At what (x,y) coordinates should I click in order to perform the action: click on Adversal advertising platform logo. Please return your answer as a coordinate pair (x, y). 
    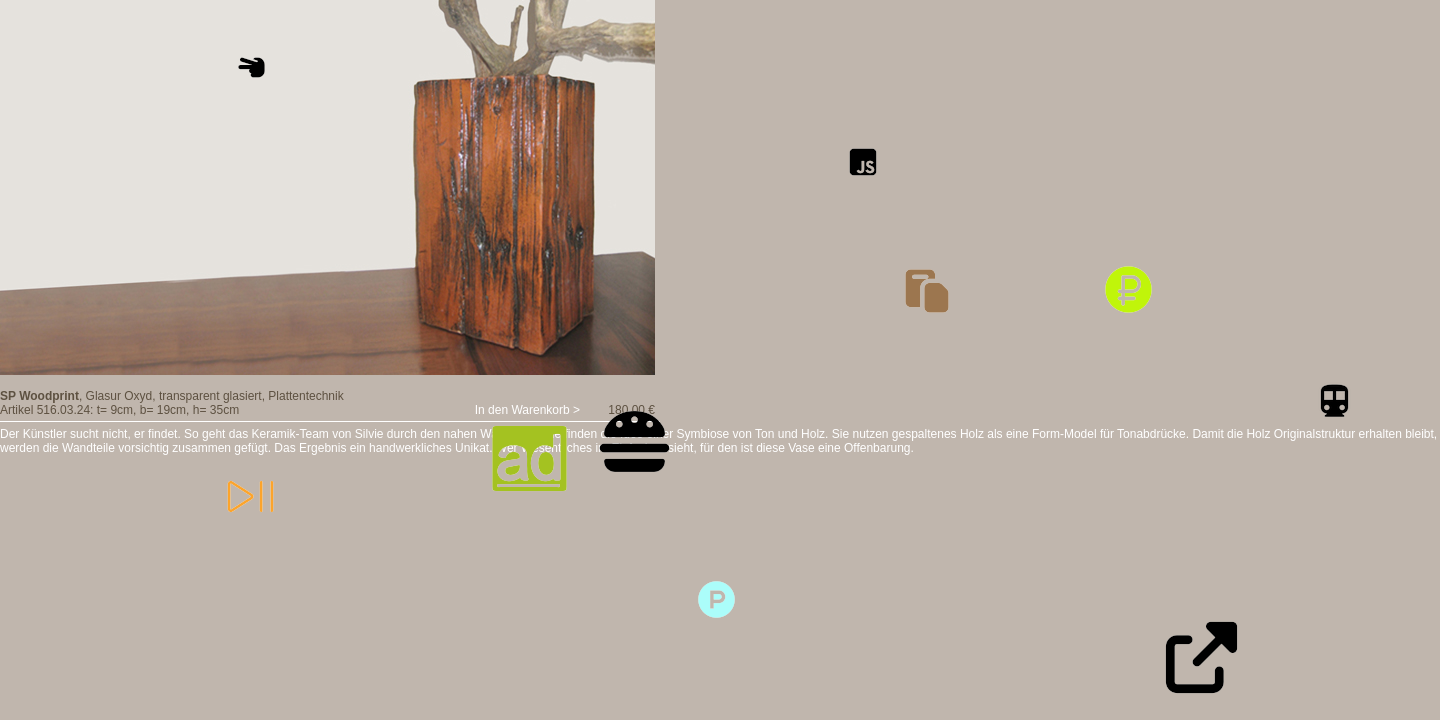
    Looking at the image, I should click on (529, 458).